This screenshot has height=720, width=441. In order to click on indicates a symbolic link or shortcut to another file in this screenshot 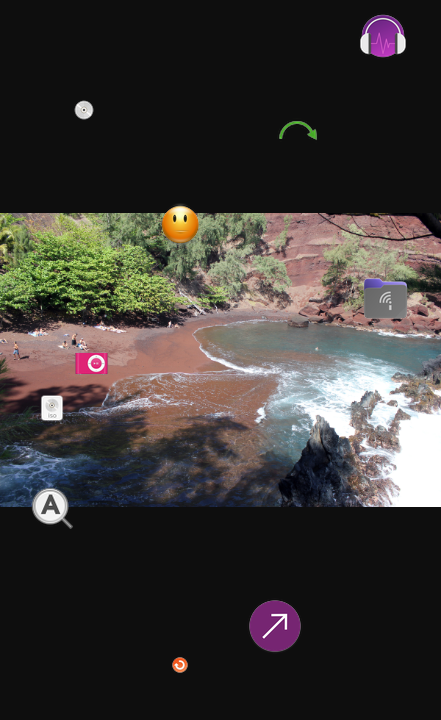, I will do `click(275, 626)`.